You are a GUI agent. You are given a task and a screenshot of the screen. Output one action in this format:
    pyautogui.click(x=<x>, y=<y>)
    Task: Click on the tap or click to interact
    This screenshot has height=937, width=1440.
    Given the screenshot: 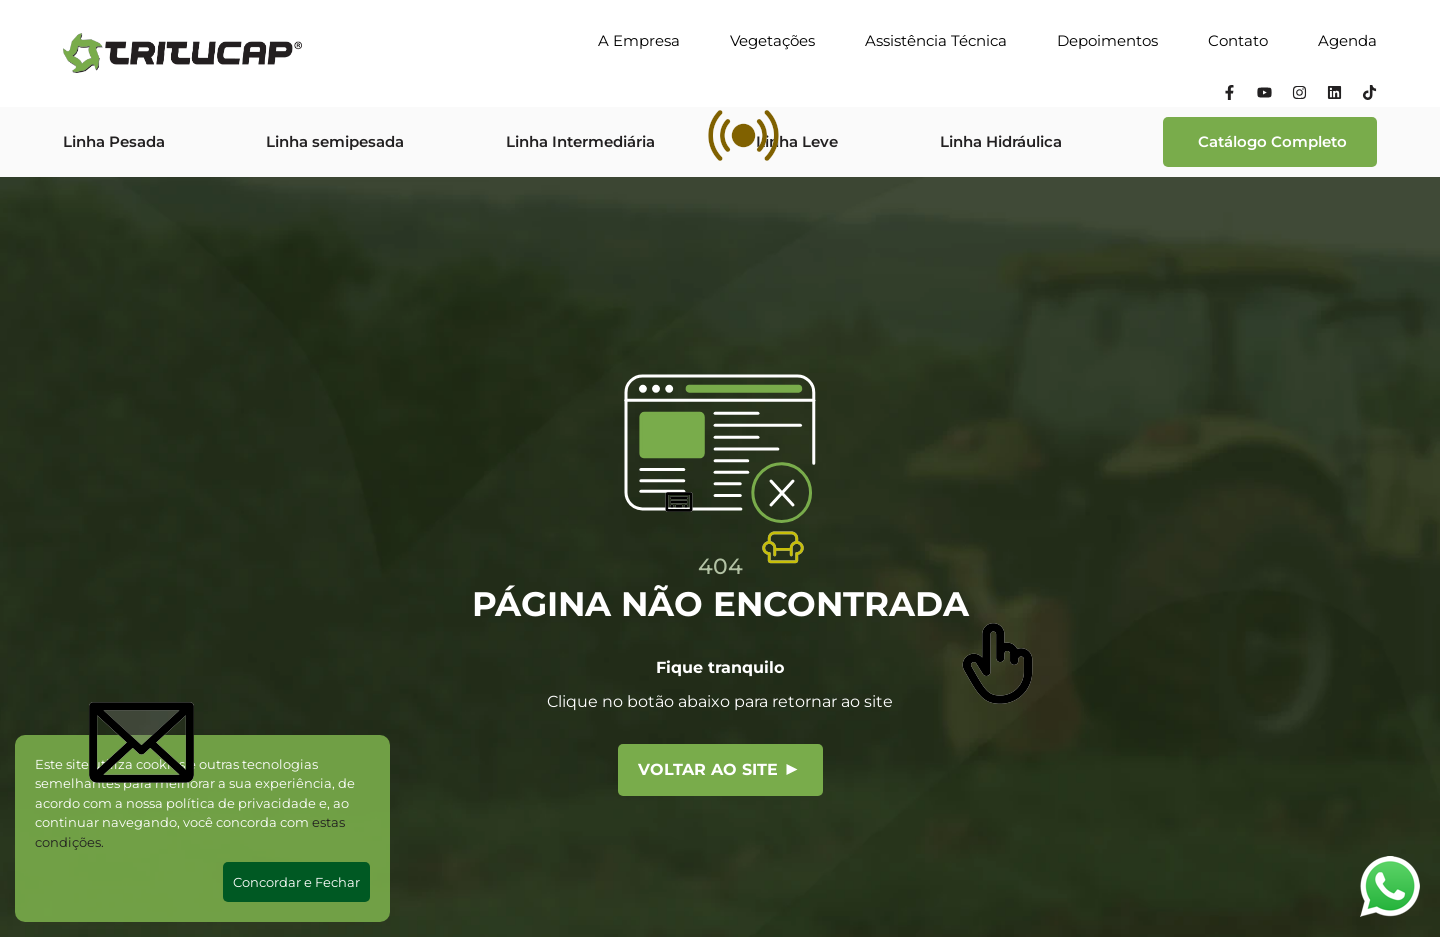 What is the action you would take?
    pyautogui.click(x=997, y=663)
    